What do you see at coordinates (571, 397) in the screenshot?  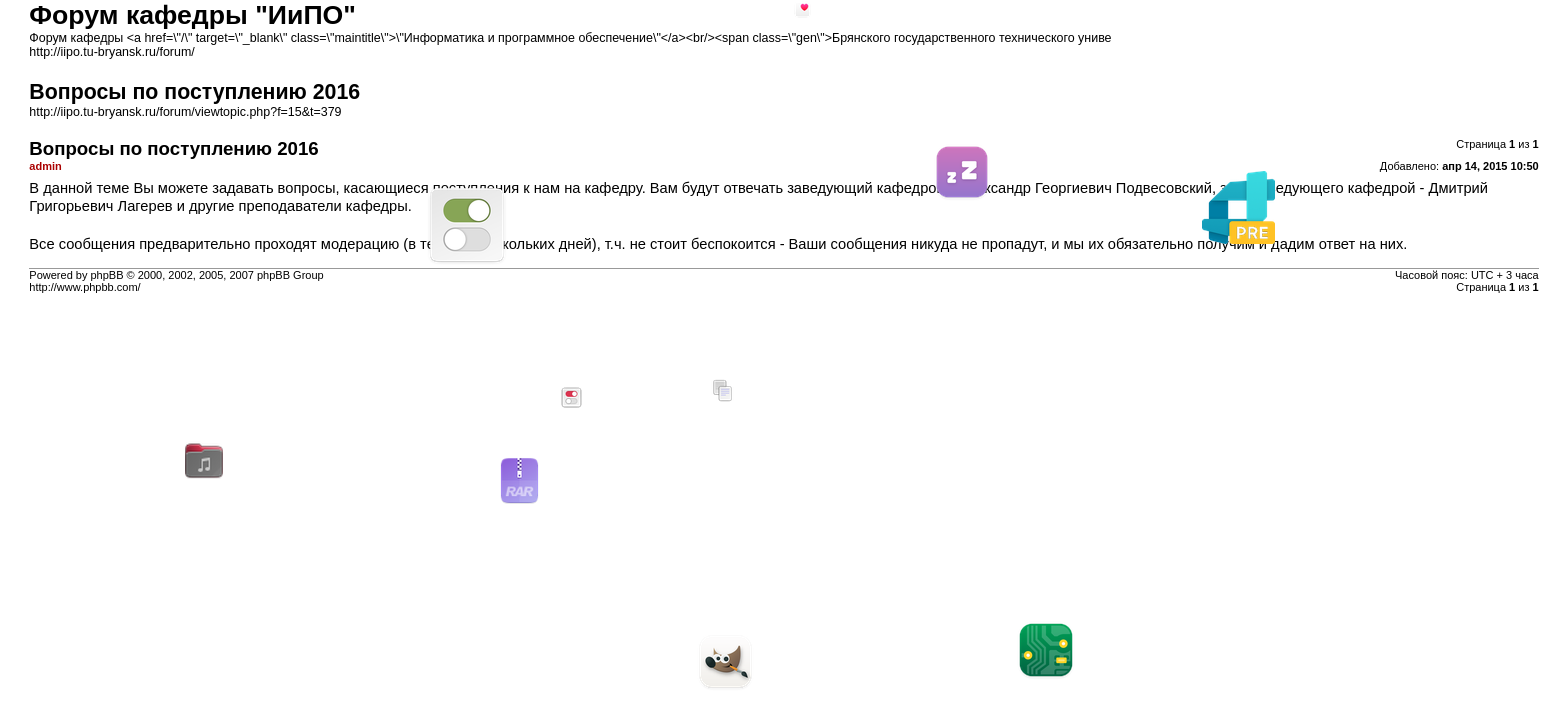 I see `open system settings or preferences` at bounding box center [571, 397].